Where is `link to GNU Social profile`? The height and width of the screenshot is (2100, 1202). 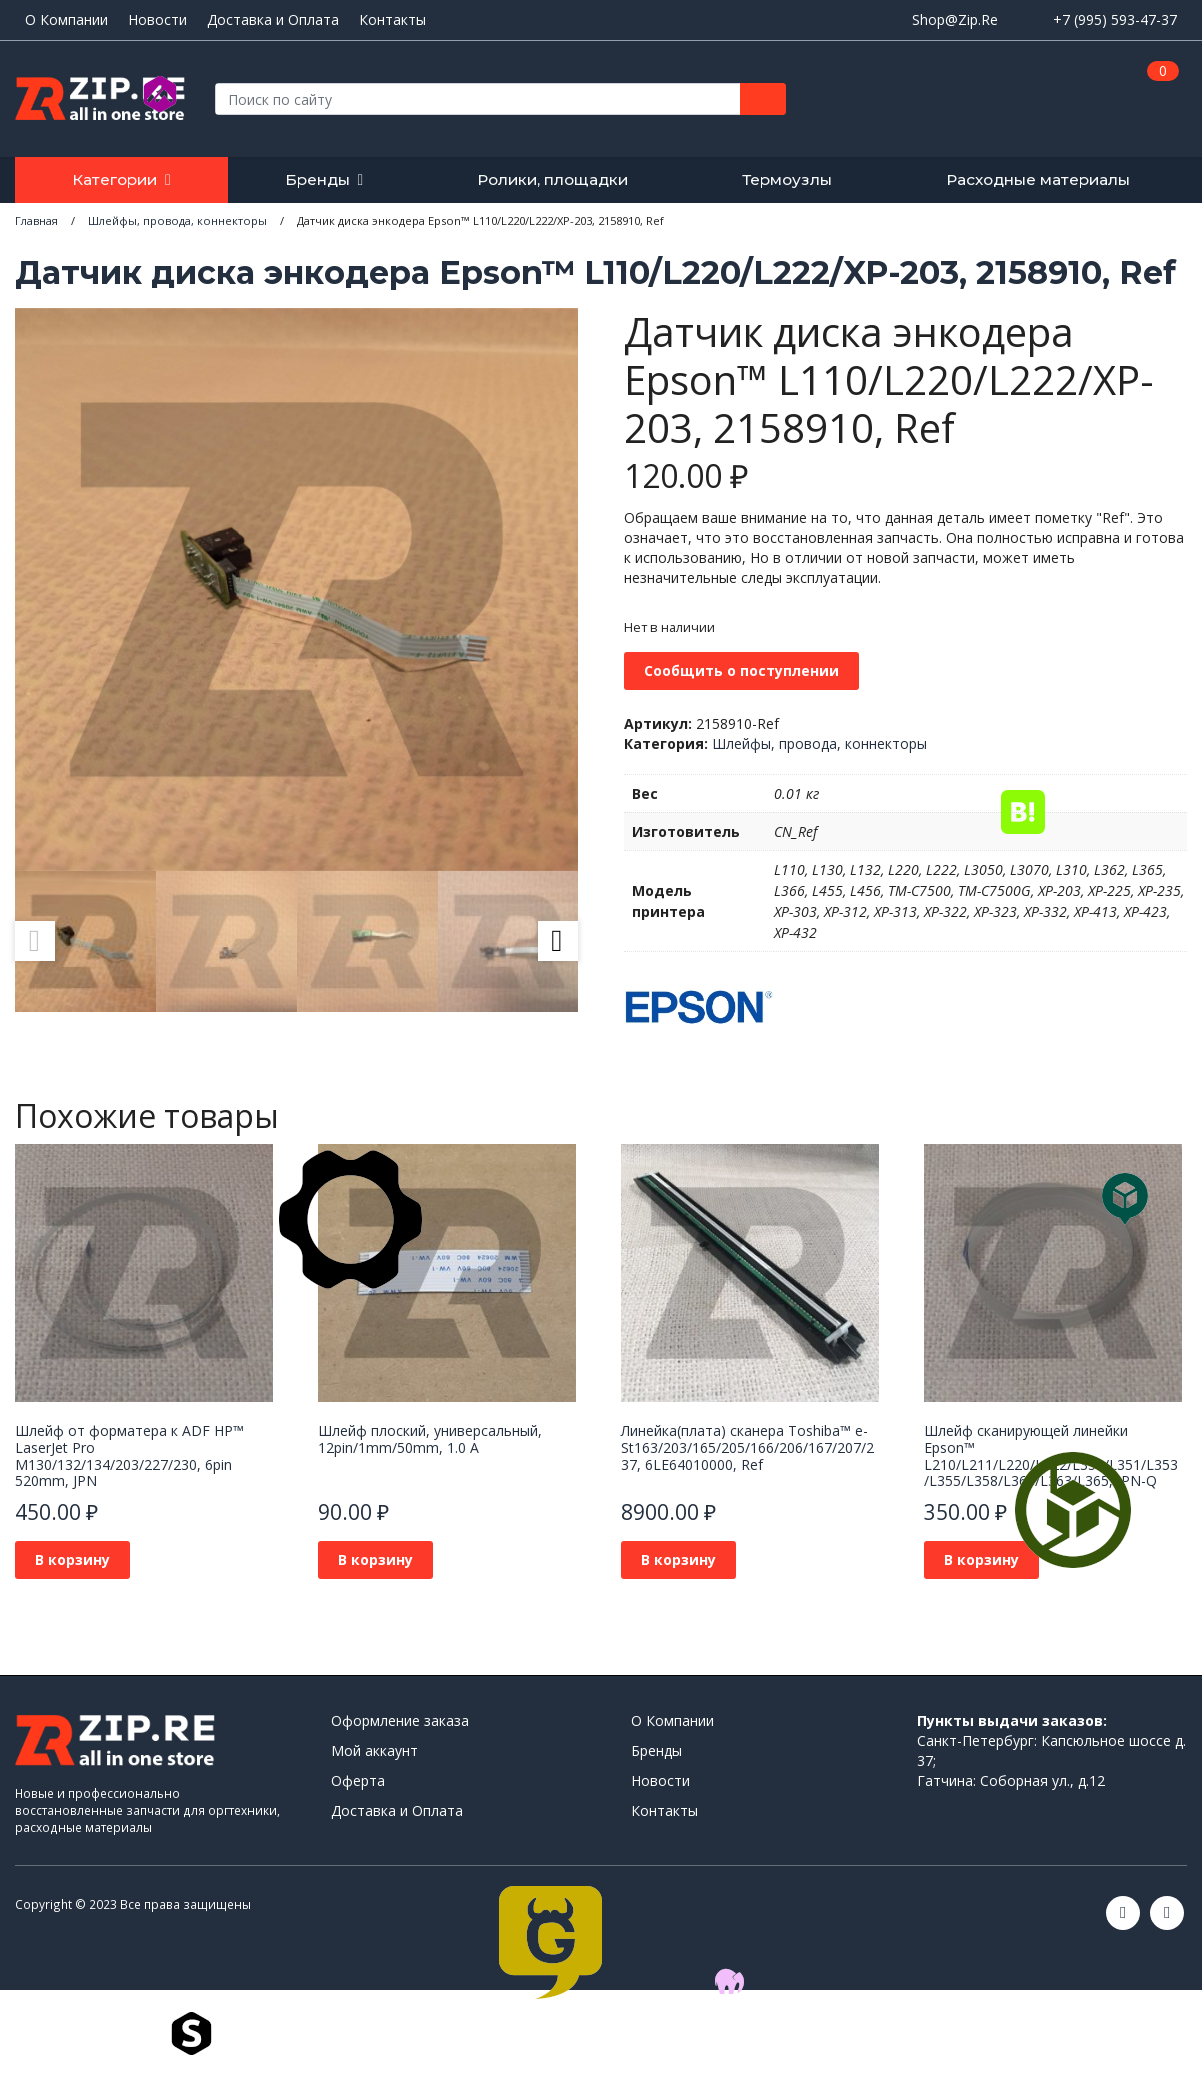 link to GNU Social profile is located at coordinates (550, 1942).